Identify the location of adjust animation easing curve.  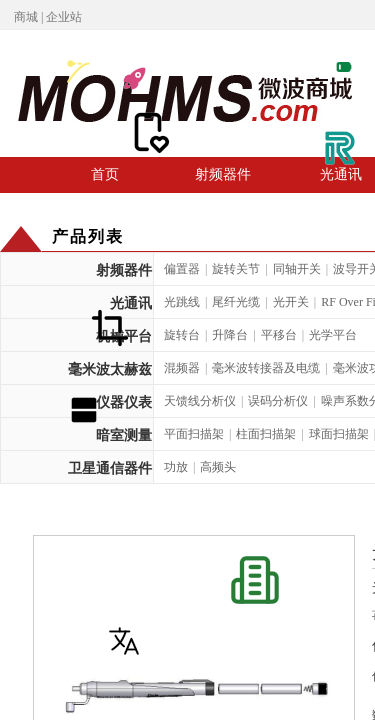
(78, 71).